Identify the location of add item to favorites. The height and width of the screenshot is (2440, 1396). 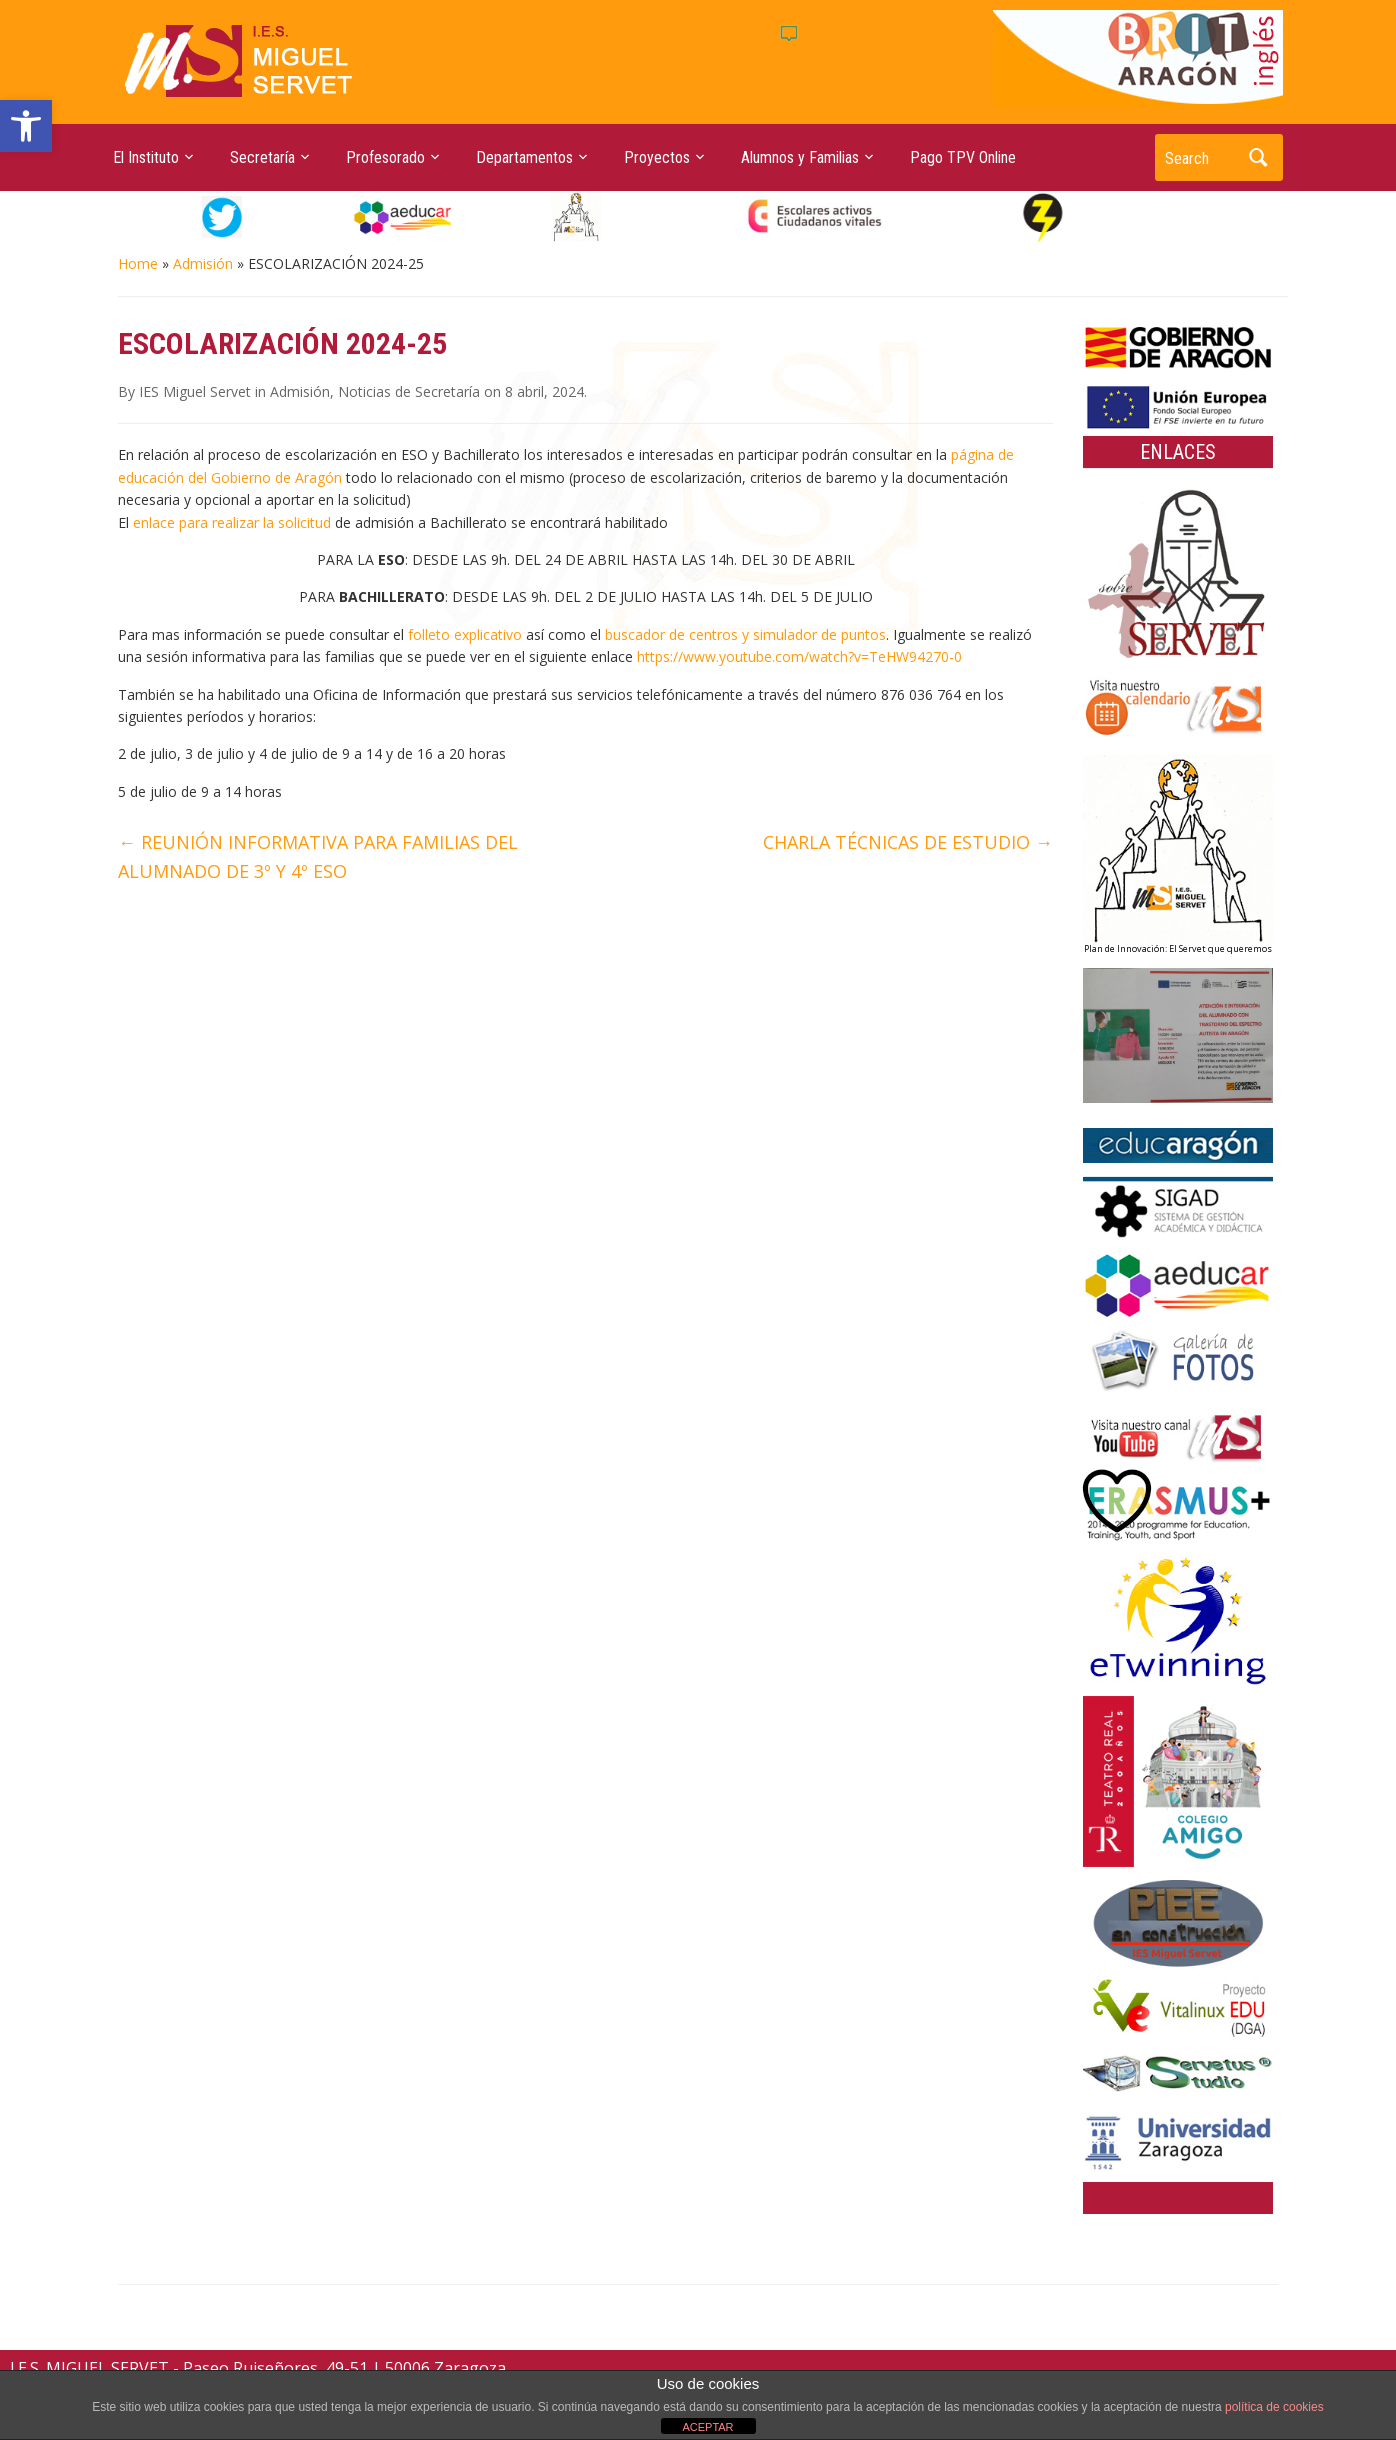
(1117, 1501).